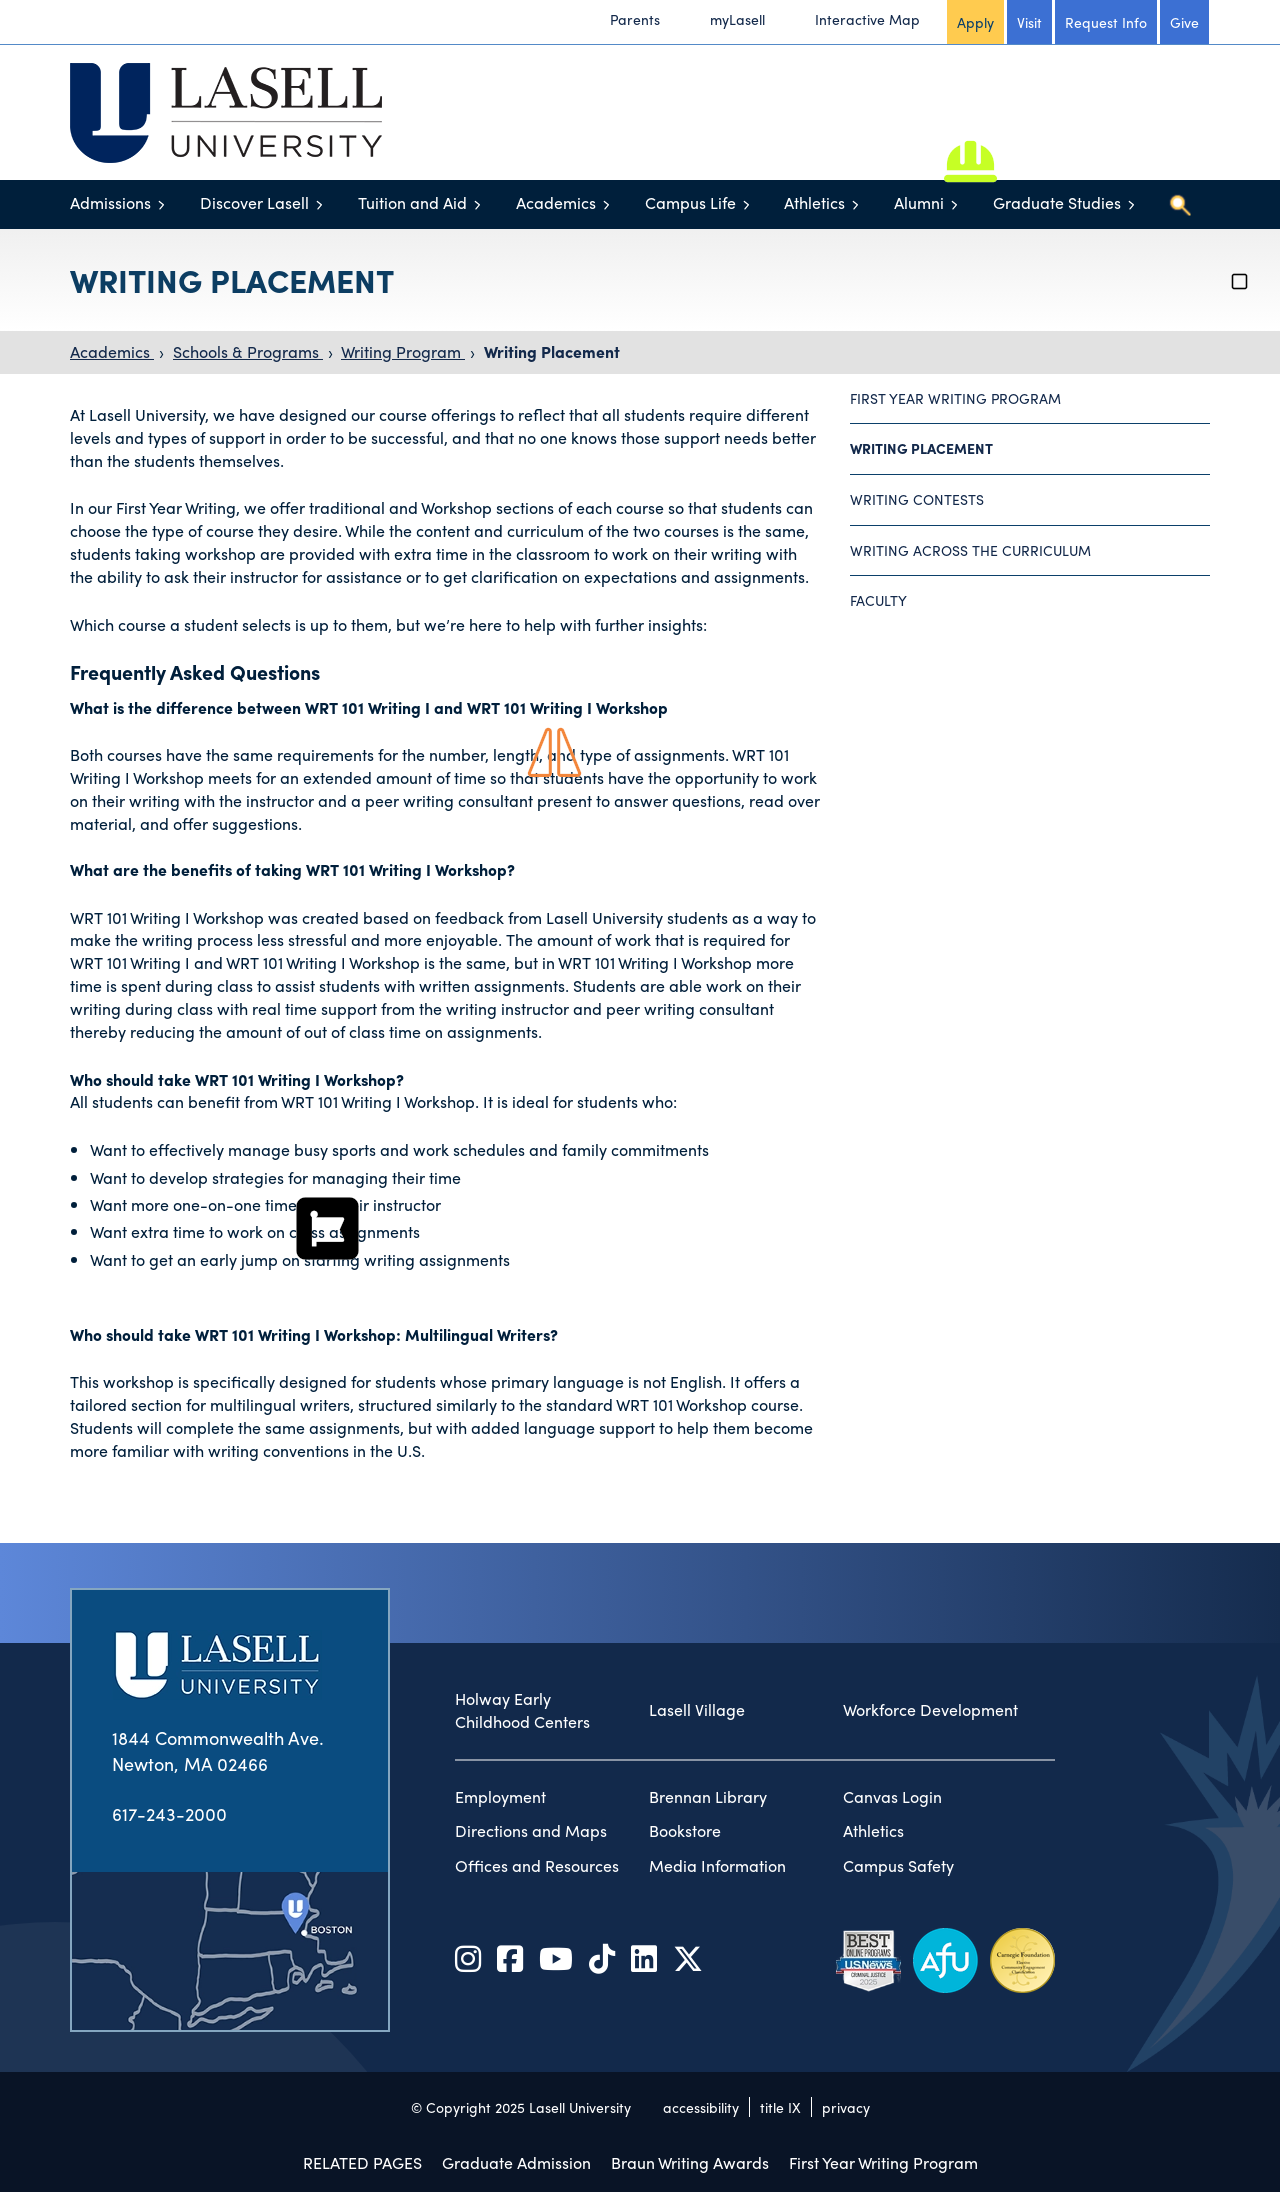  Describe the element at coordinates (970, 161) in the screenshot. I see `view construction or work zone information` at that location.